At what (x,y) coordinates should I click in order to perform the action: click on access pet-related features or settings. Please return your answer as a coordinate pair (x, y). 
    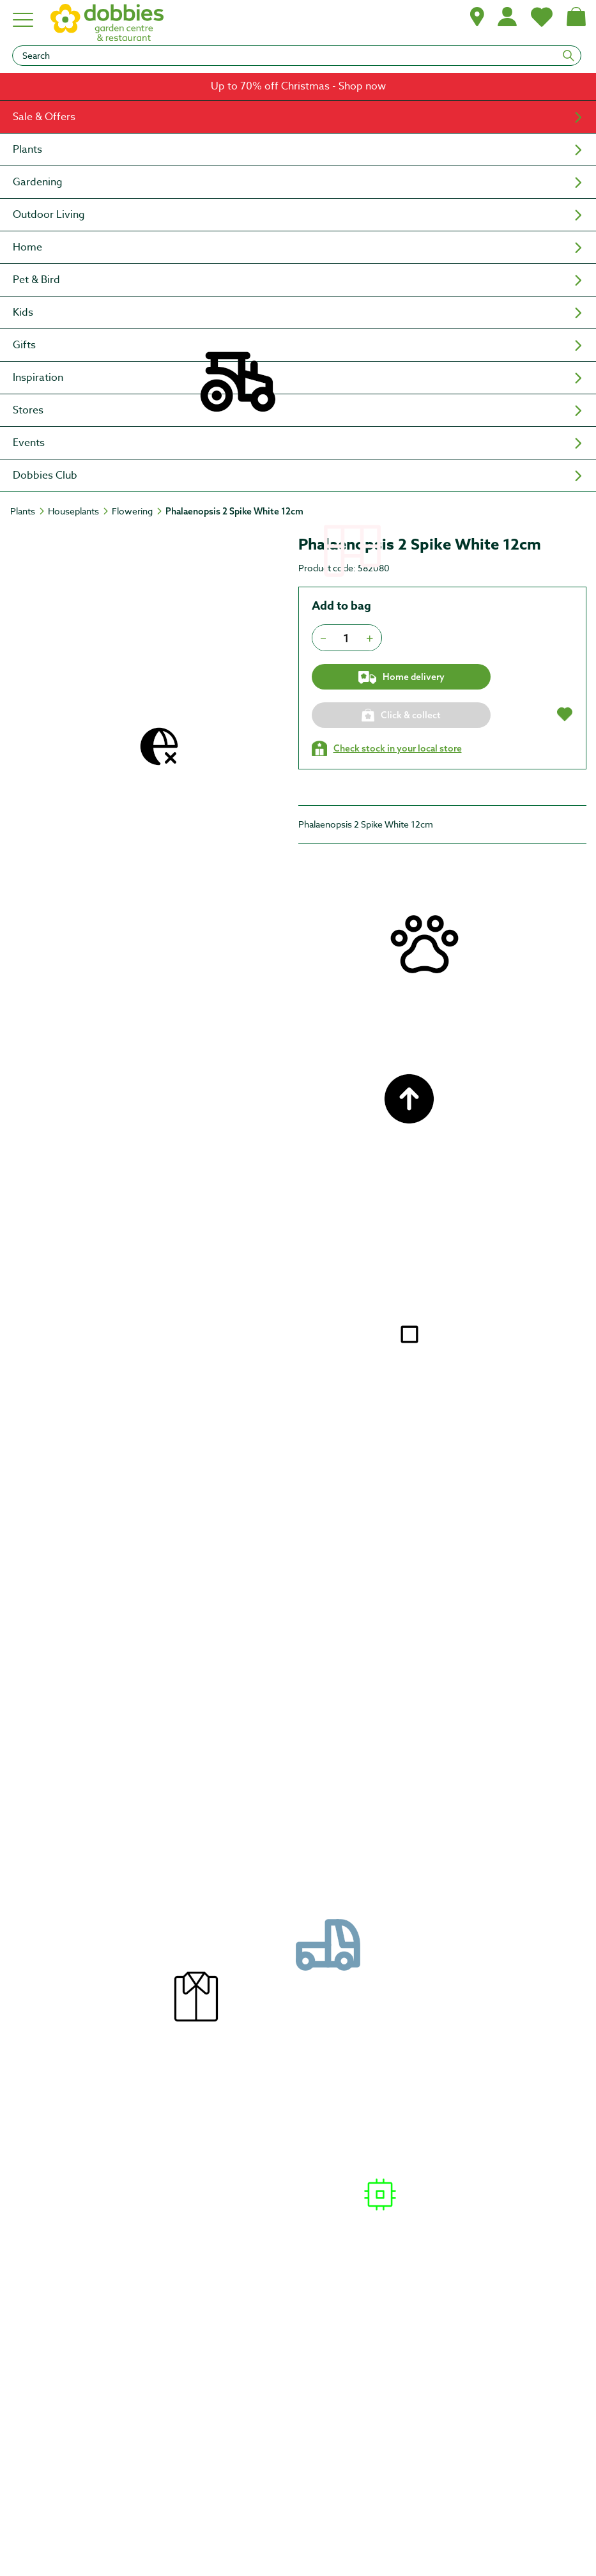
    Looking at the image, I should click on (424, 944).